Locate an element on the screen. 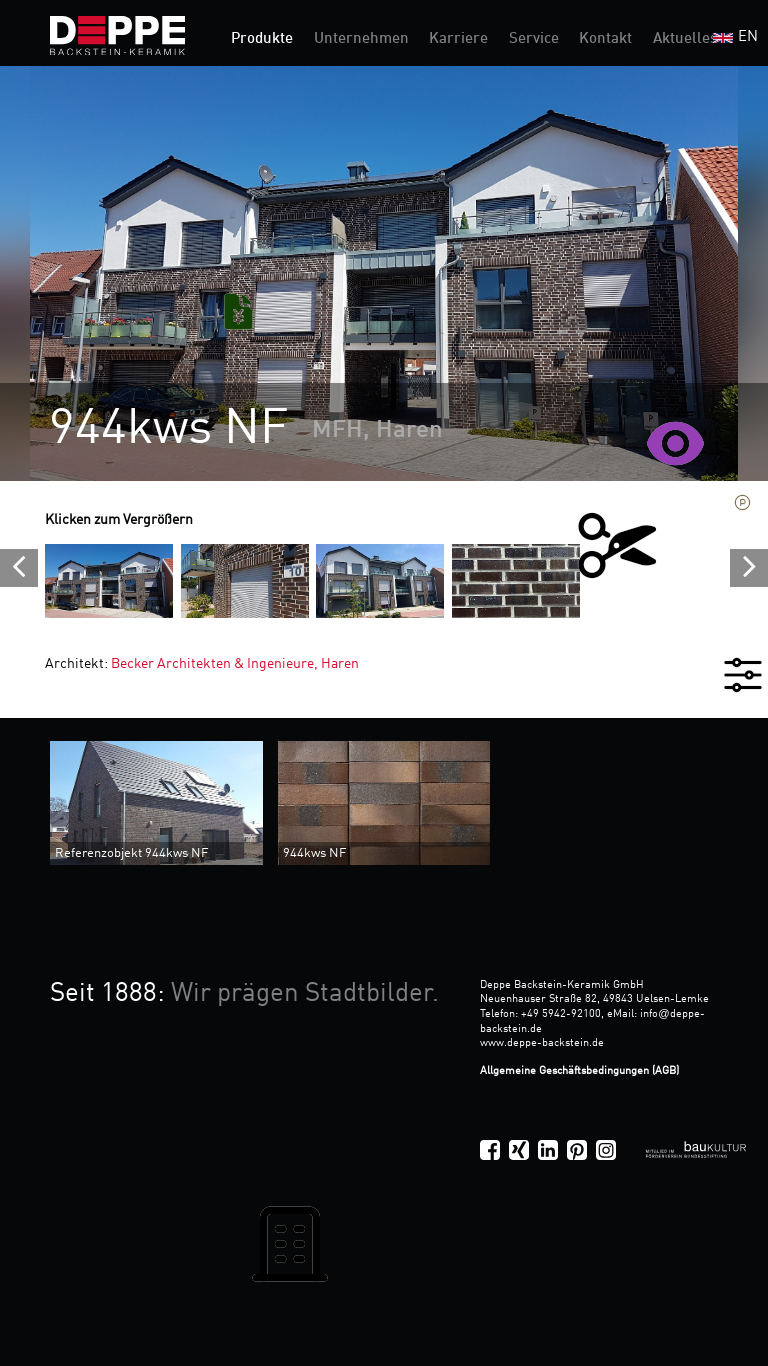 The width and height of the screenshot is (768, 1366). view building or property details is located at coordinates (290, 1244).